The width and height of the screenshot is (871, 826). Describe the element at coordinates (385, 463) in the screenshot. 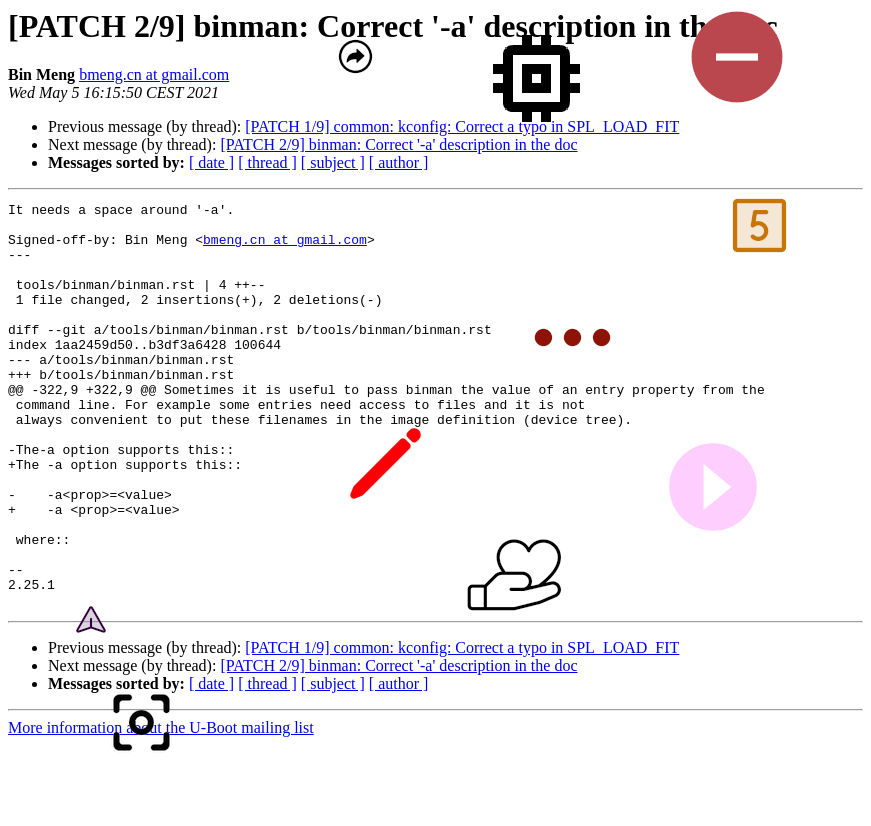

I see `edit content or text` at that location.